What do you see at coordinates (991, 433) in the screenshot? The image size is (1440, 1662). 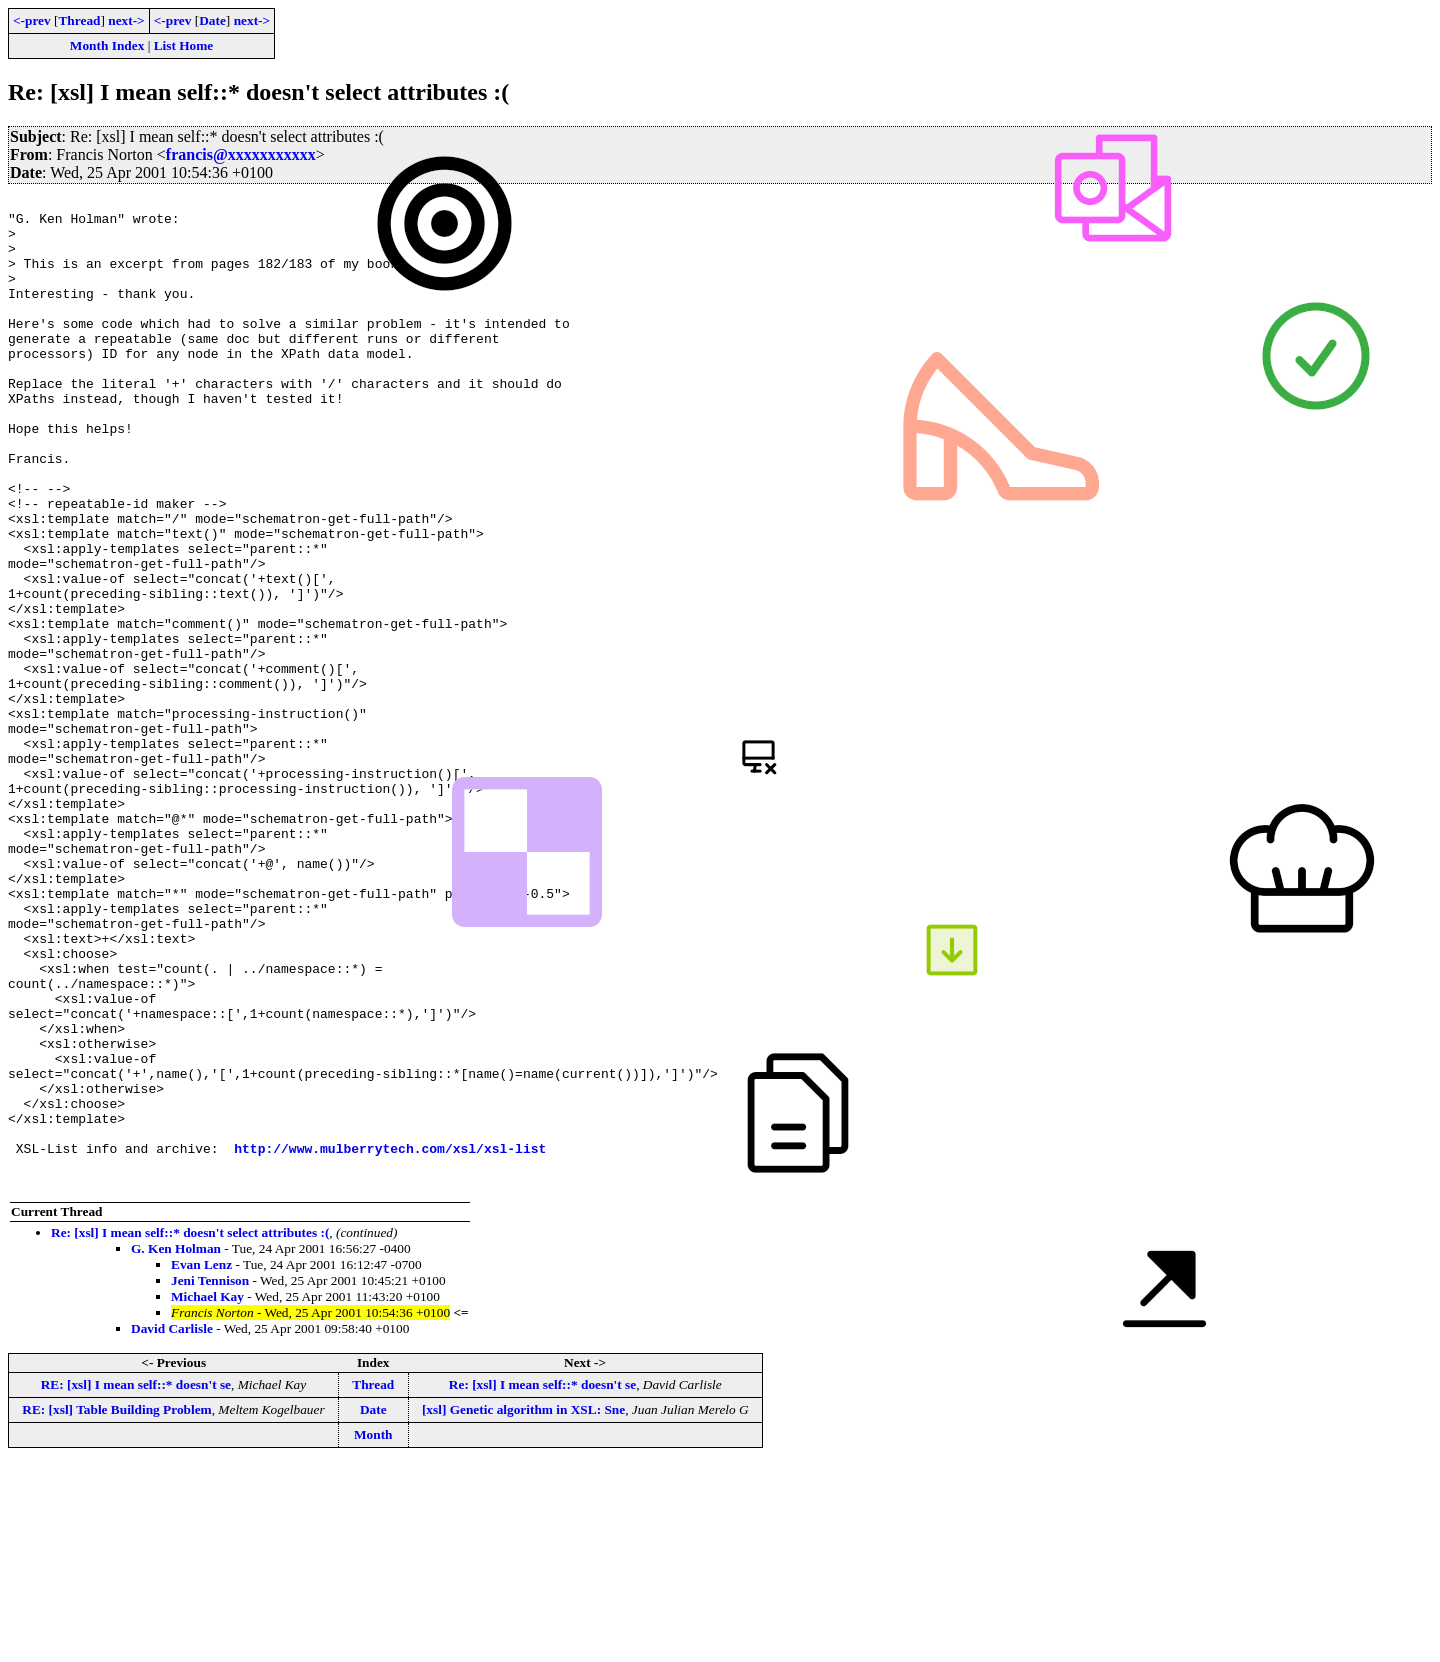 I see `browse women's footwear category` at bounding box center [991, 433].